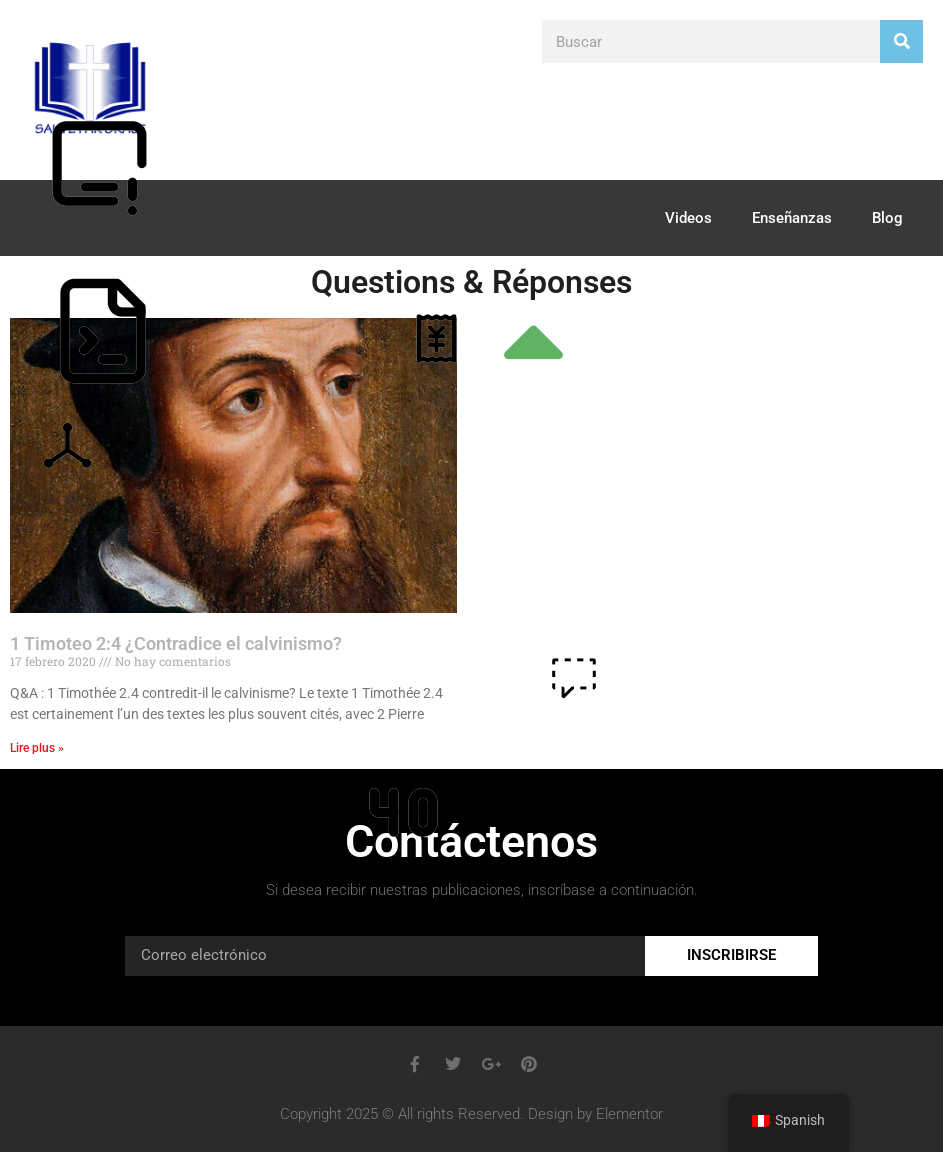 The image size is (943, 1152). I want to click on access 3D transform or manipulation tools, so click(67, 446).